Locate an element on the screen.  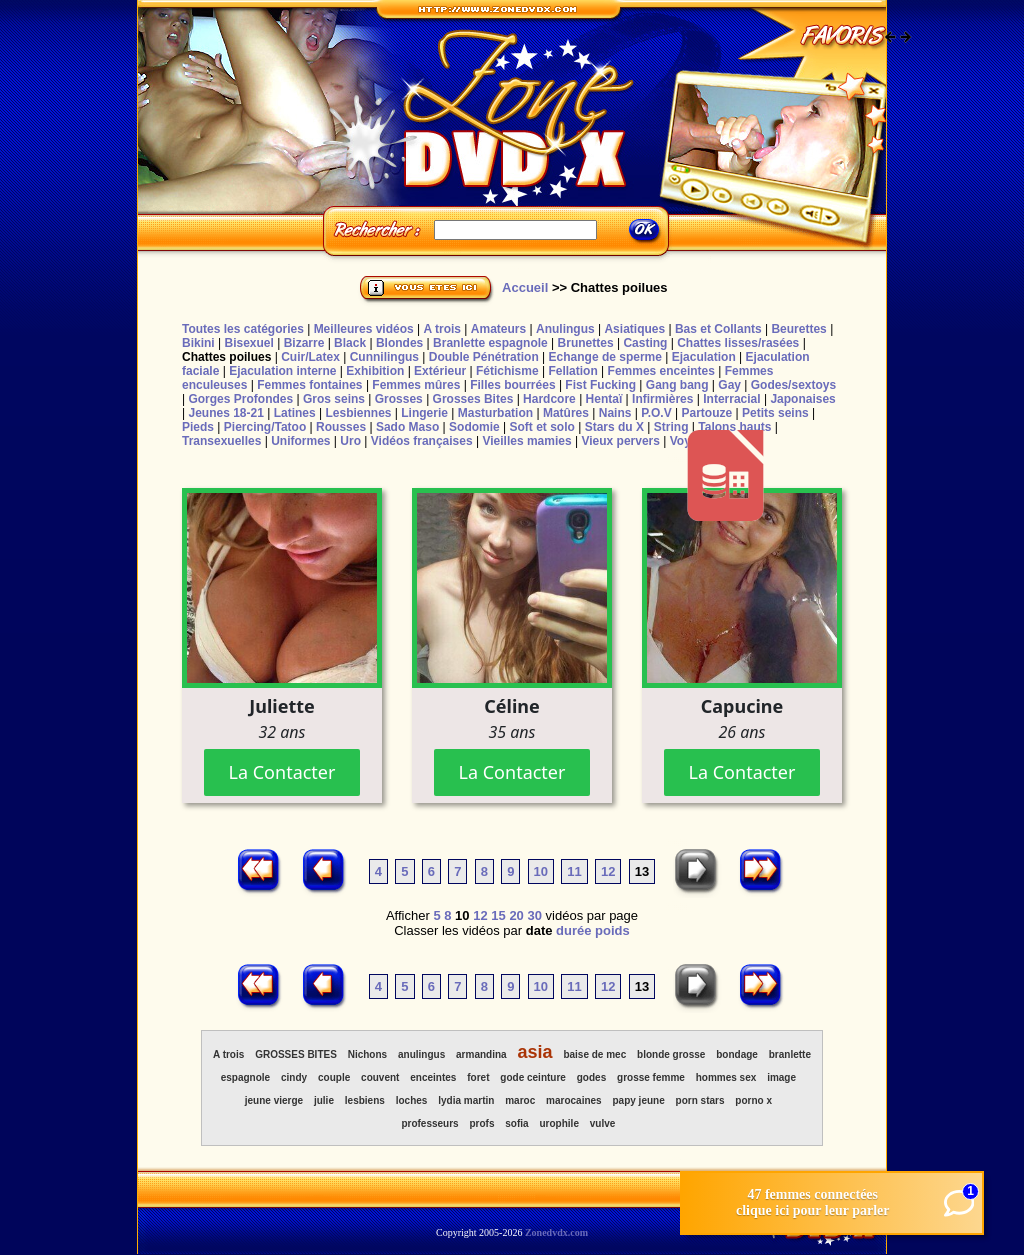
expand content horizontally is located at coordinates (898, 37).